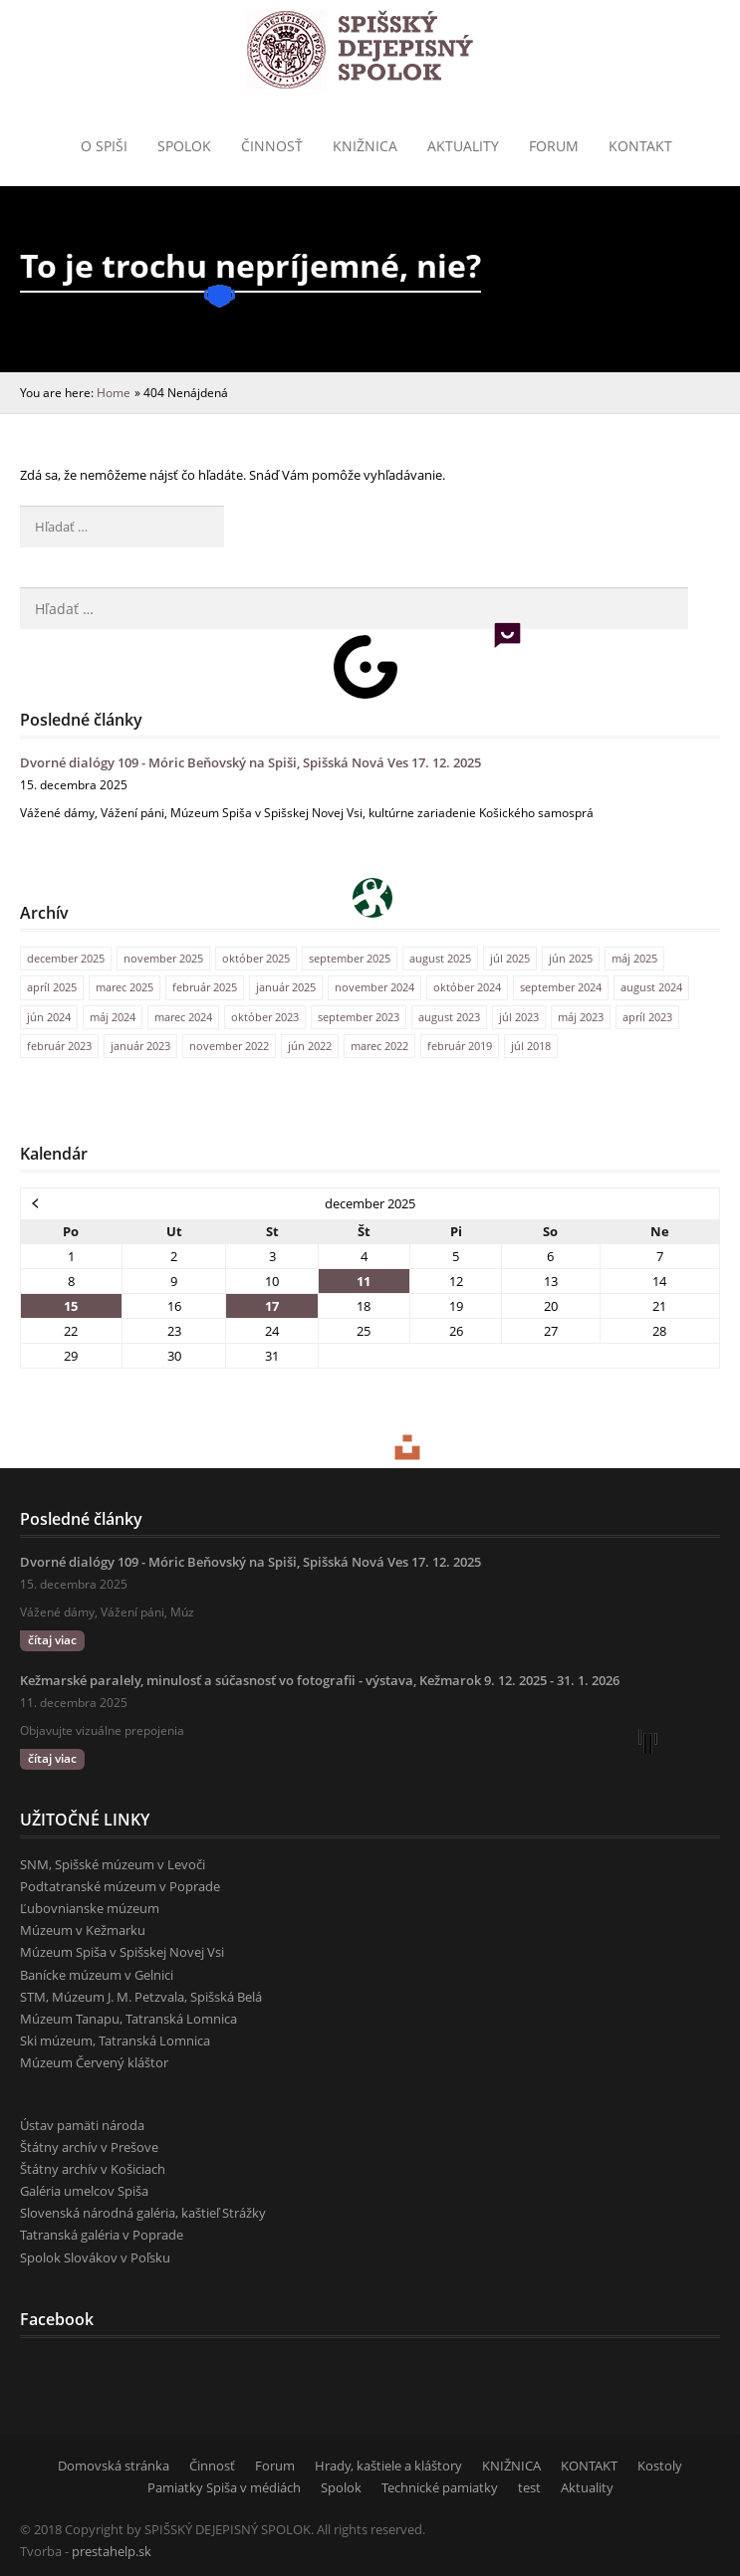  I want to click on open a friendly chat or messaging app, so click(507, 634).